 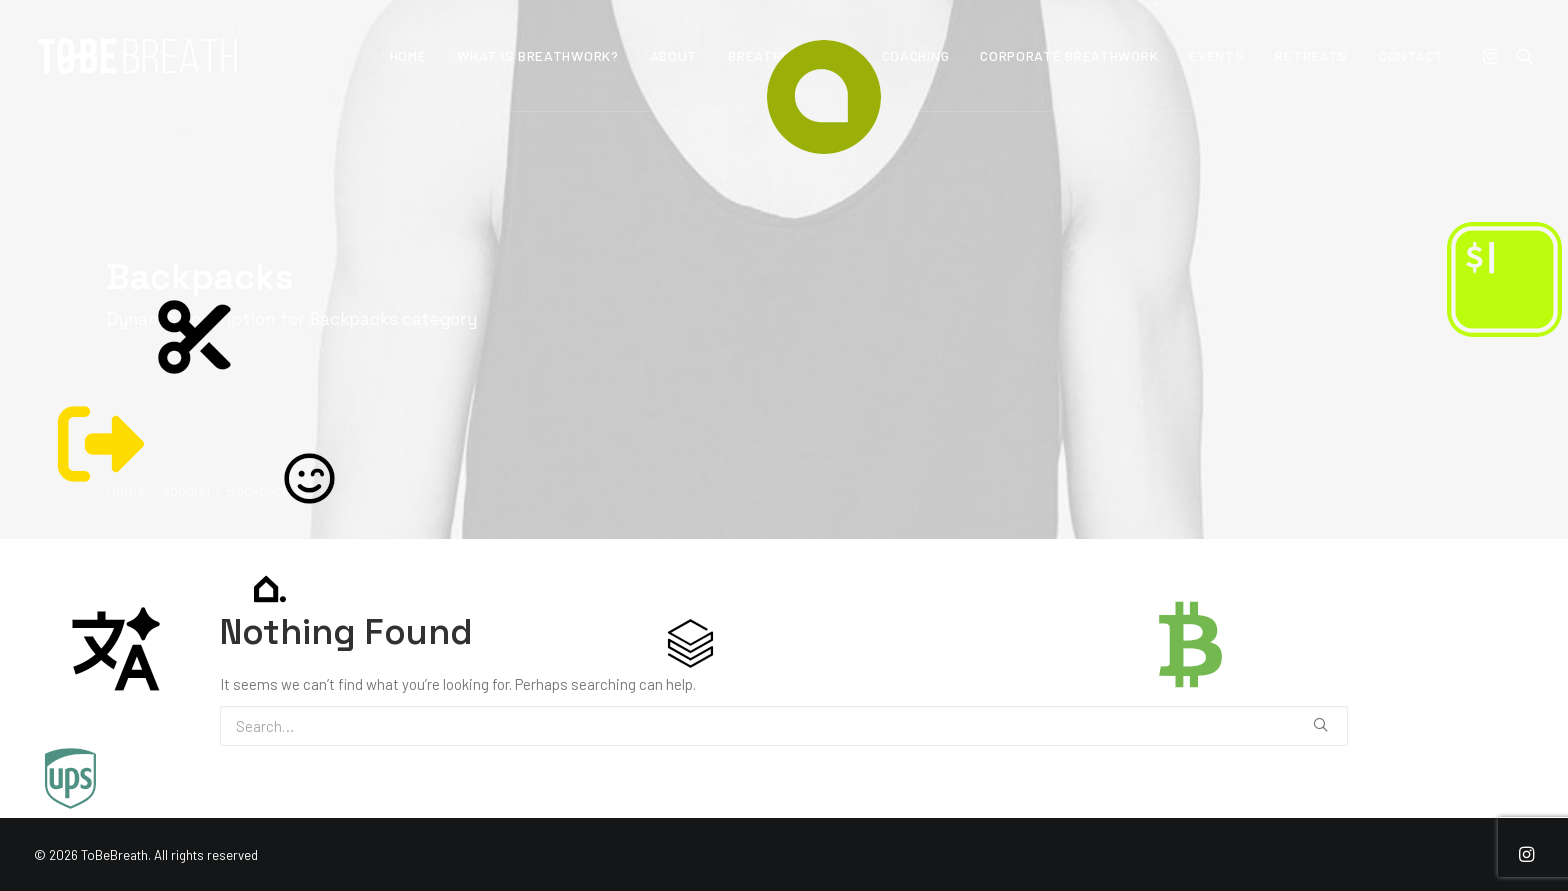 I want to click on cut selected text or content, so click(x=195, y=337).